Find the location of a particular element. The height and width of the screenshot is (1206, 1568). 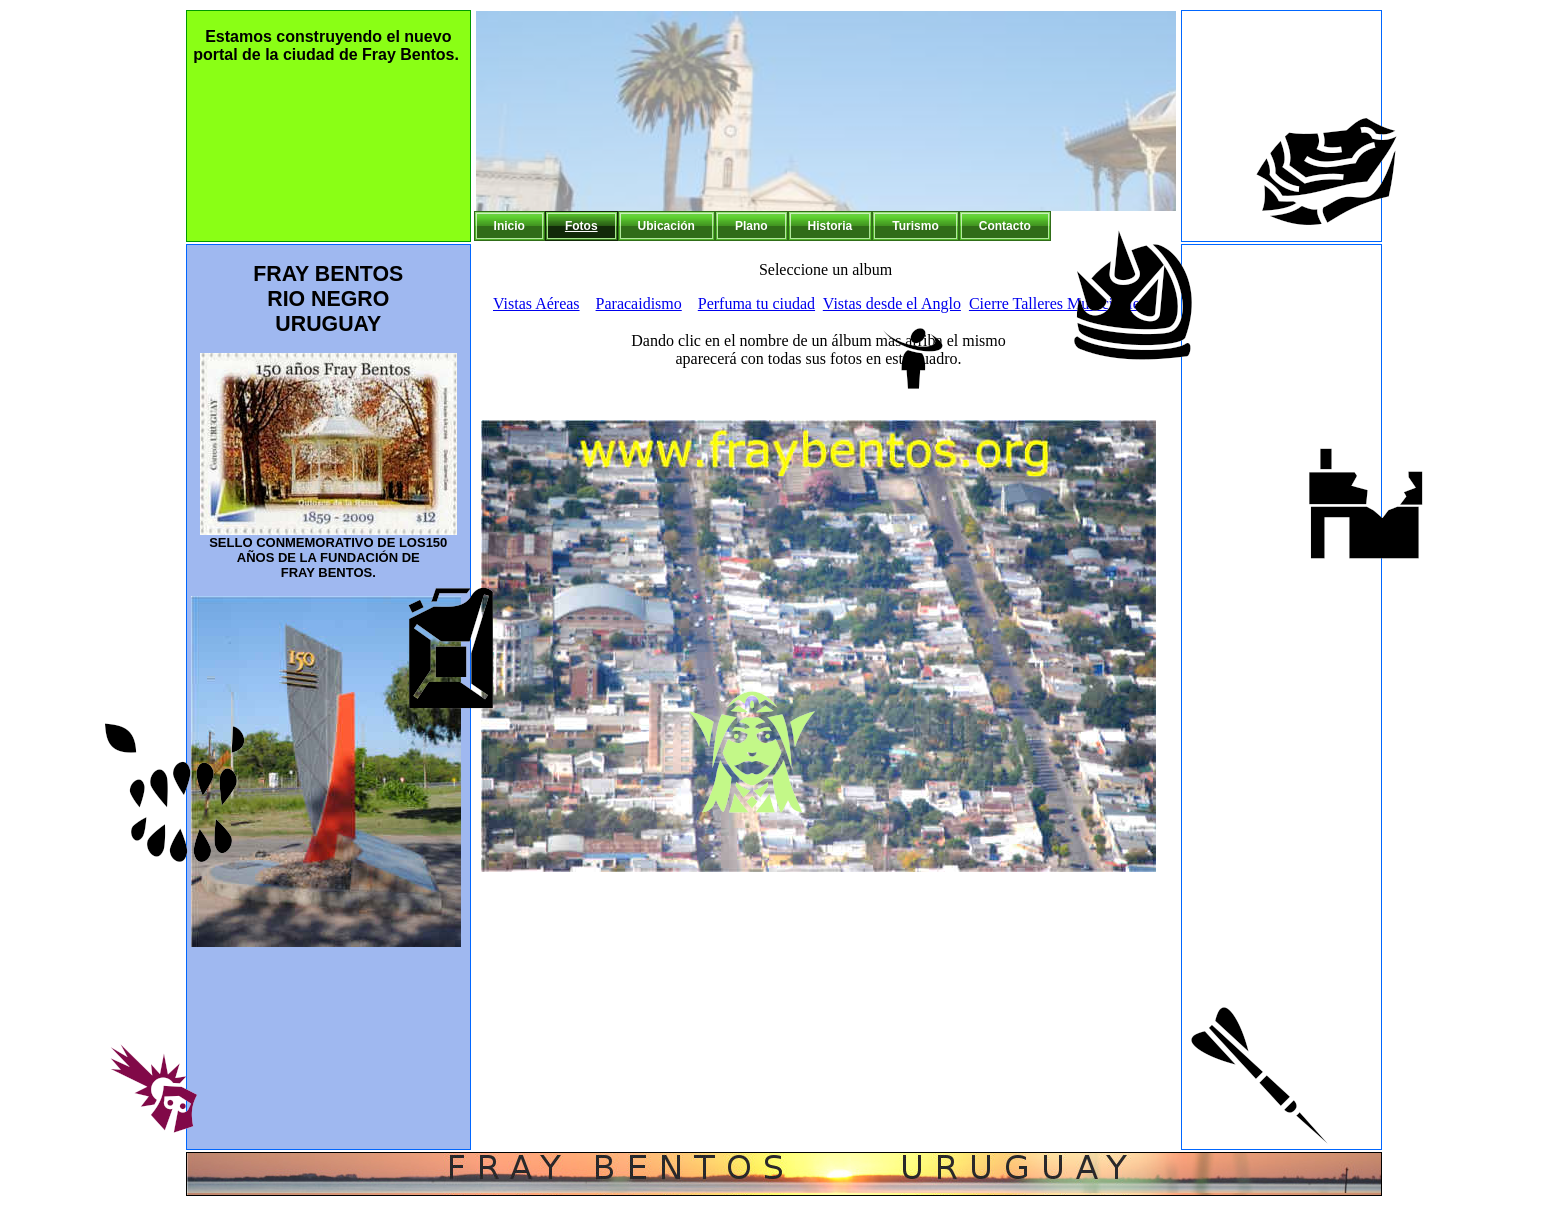

select female elf character is located at coordinates (752, 752).